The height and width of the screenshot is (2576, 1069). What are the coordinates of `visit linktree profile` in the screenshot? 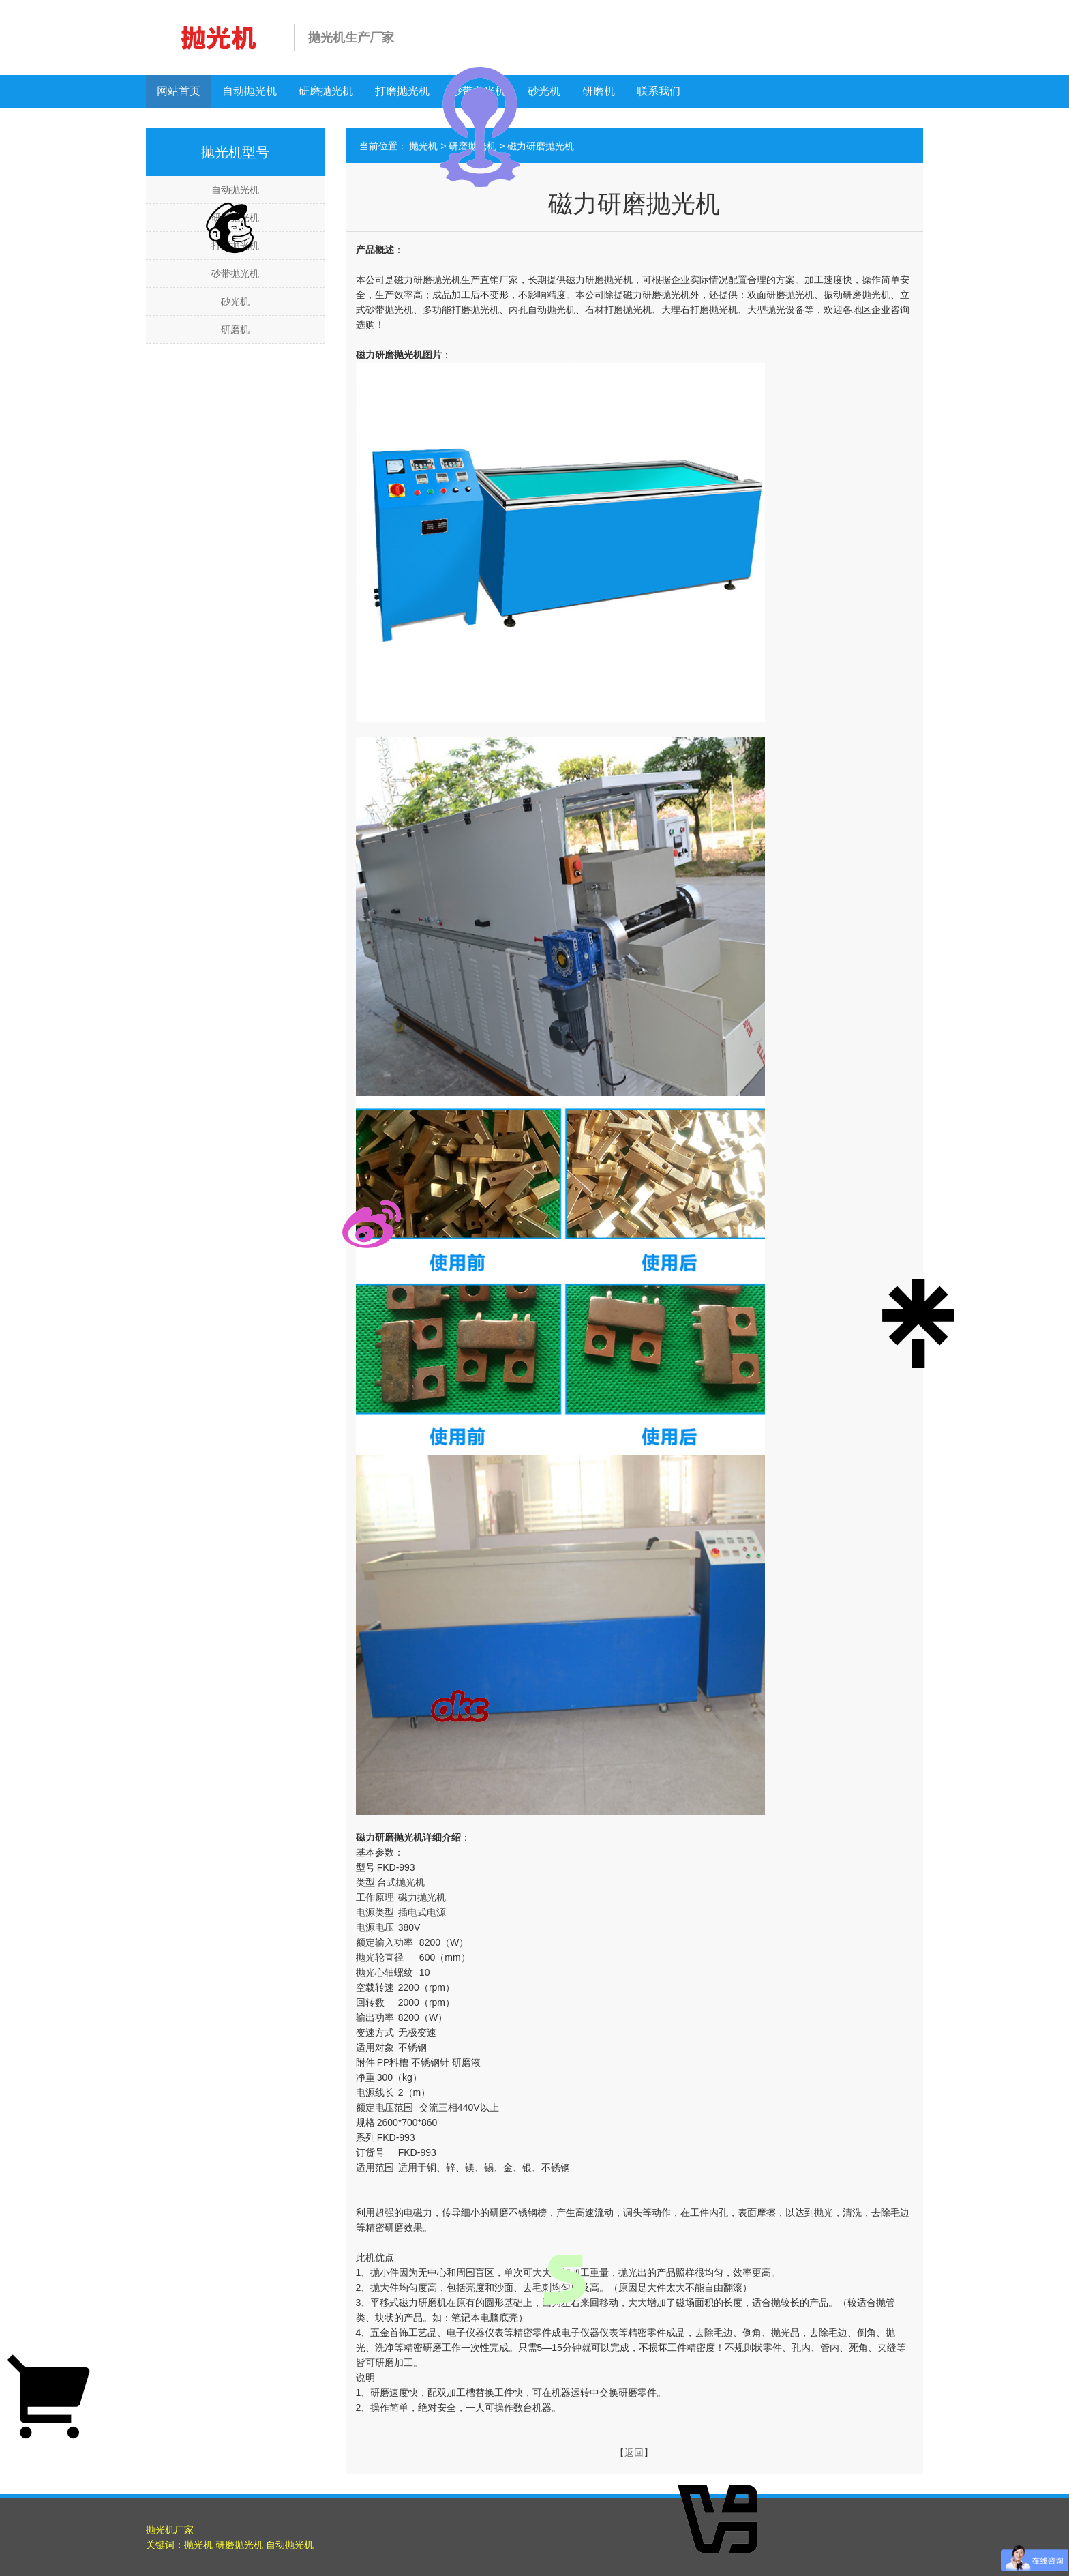 It's located at (918, 1324).